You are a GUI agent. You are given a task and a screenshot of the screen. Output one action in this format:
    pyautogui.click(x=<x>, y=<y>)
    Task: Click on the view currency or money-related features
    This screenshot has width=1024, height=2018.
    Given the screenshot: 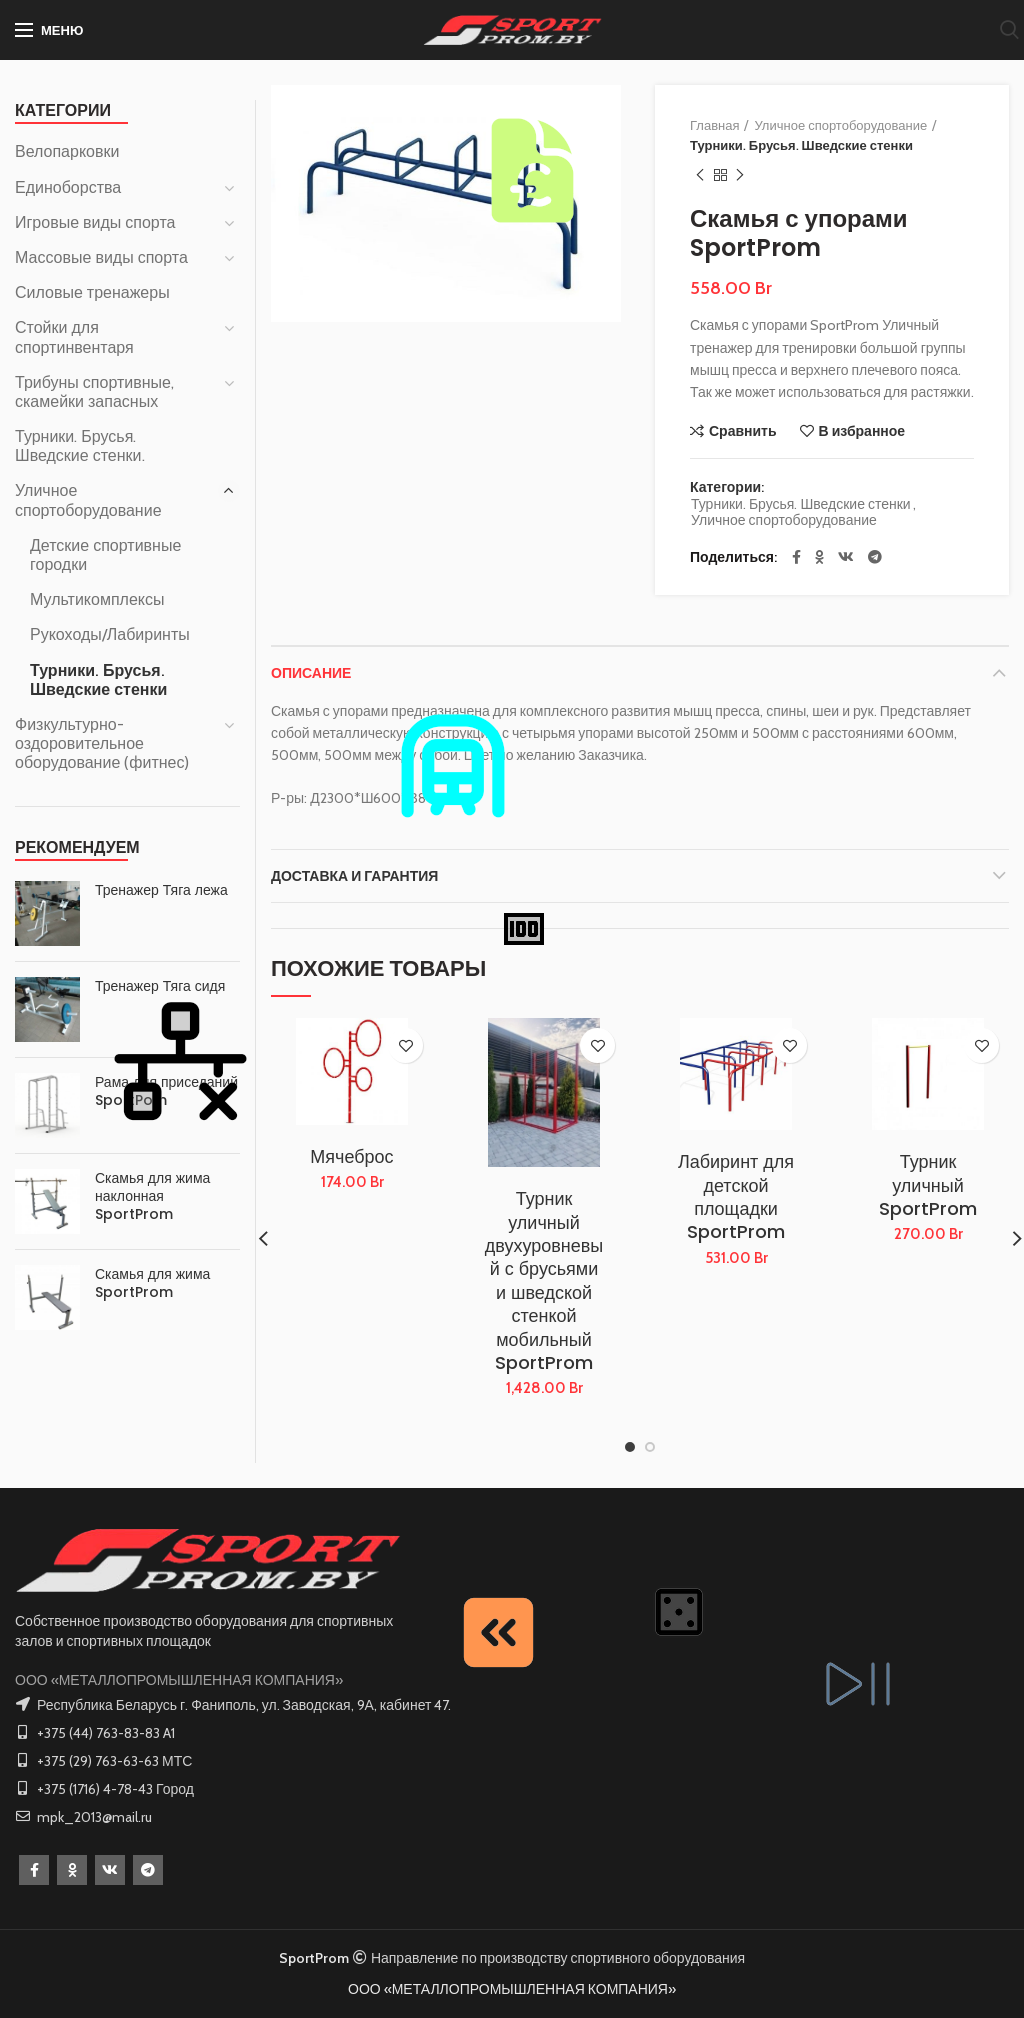 What is the action you would take?
    pyautogui.click(x=524, y=929)
    